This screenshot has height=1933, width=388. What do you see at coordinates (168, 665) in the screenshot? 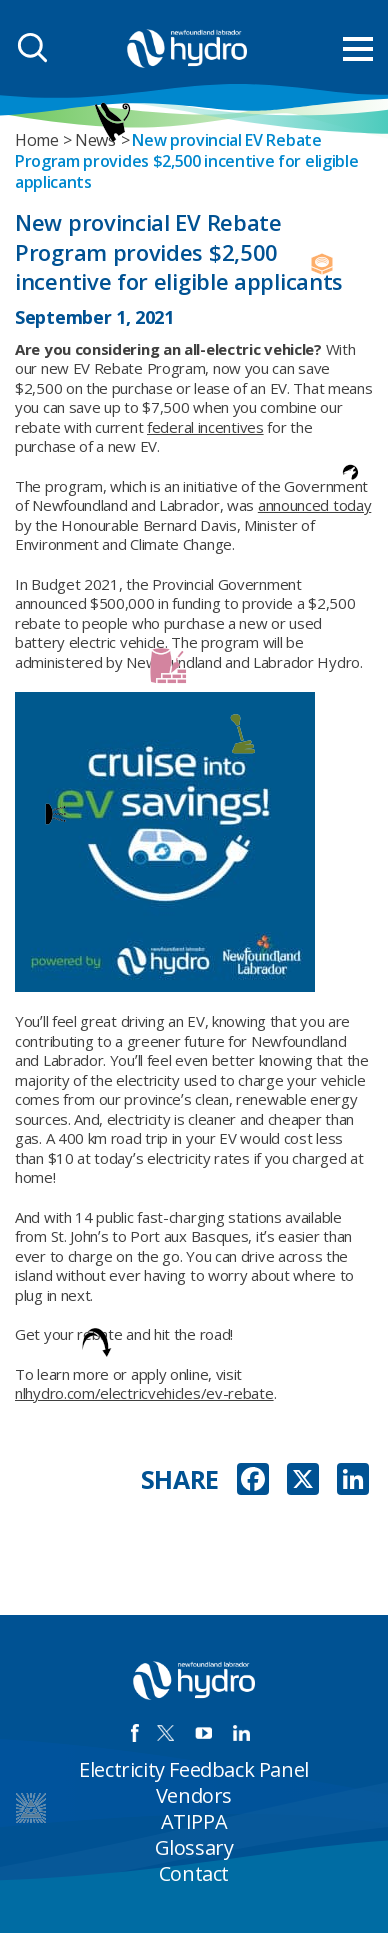
I see `select concrete or cement materials` at bounding box center [168, 665].